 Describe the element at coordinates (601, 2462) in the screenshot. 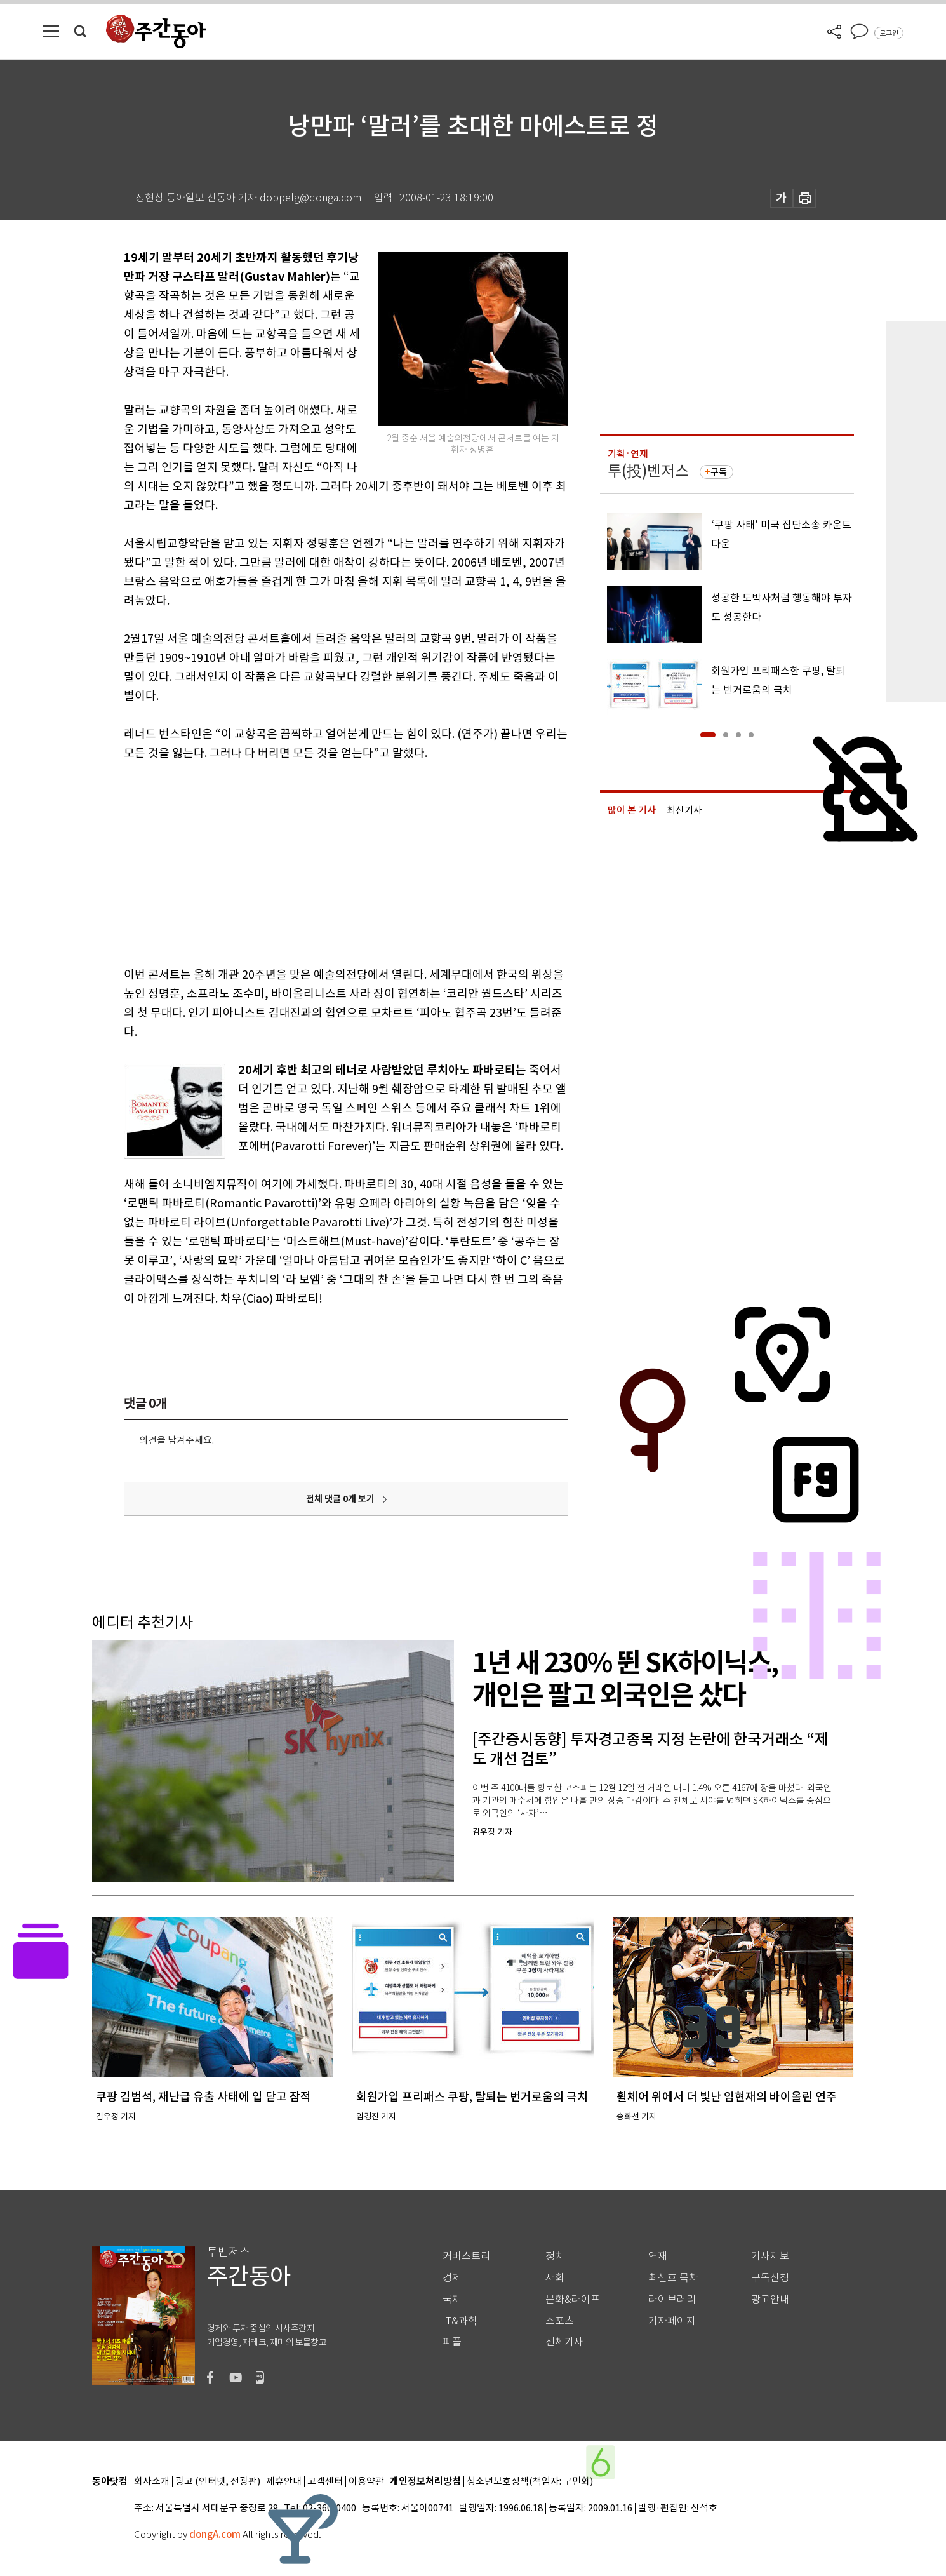

I see `indicates step six in a multi-step process` at that location.